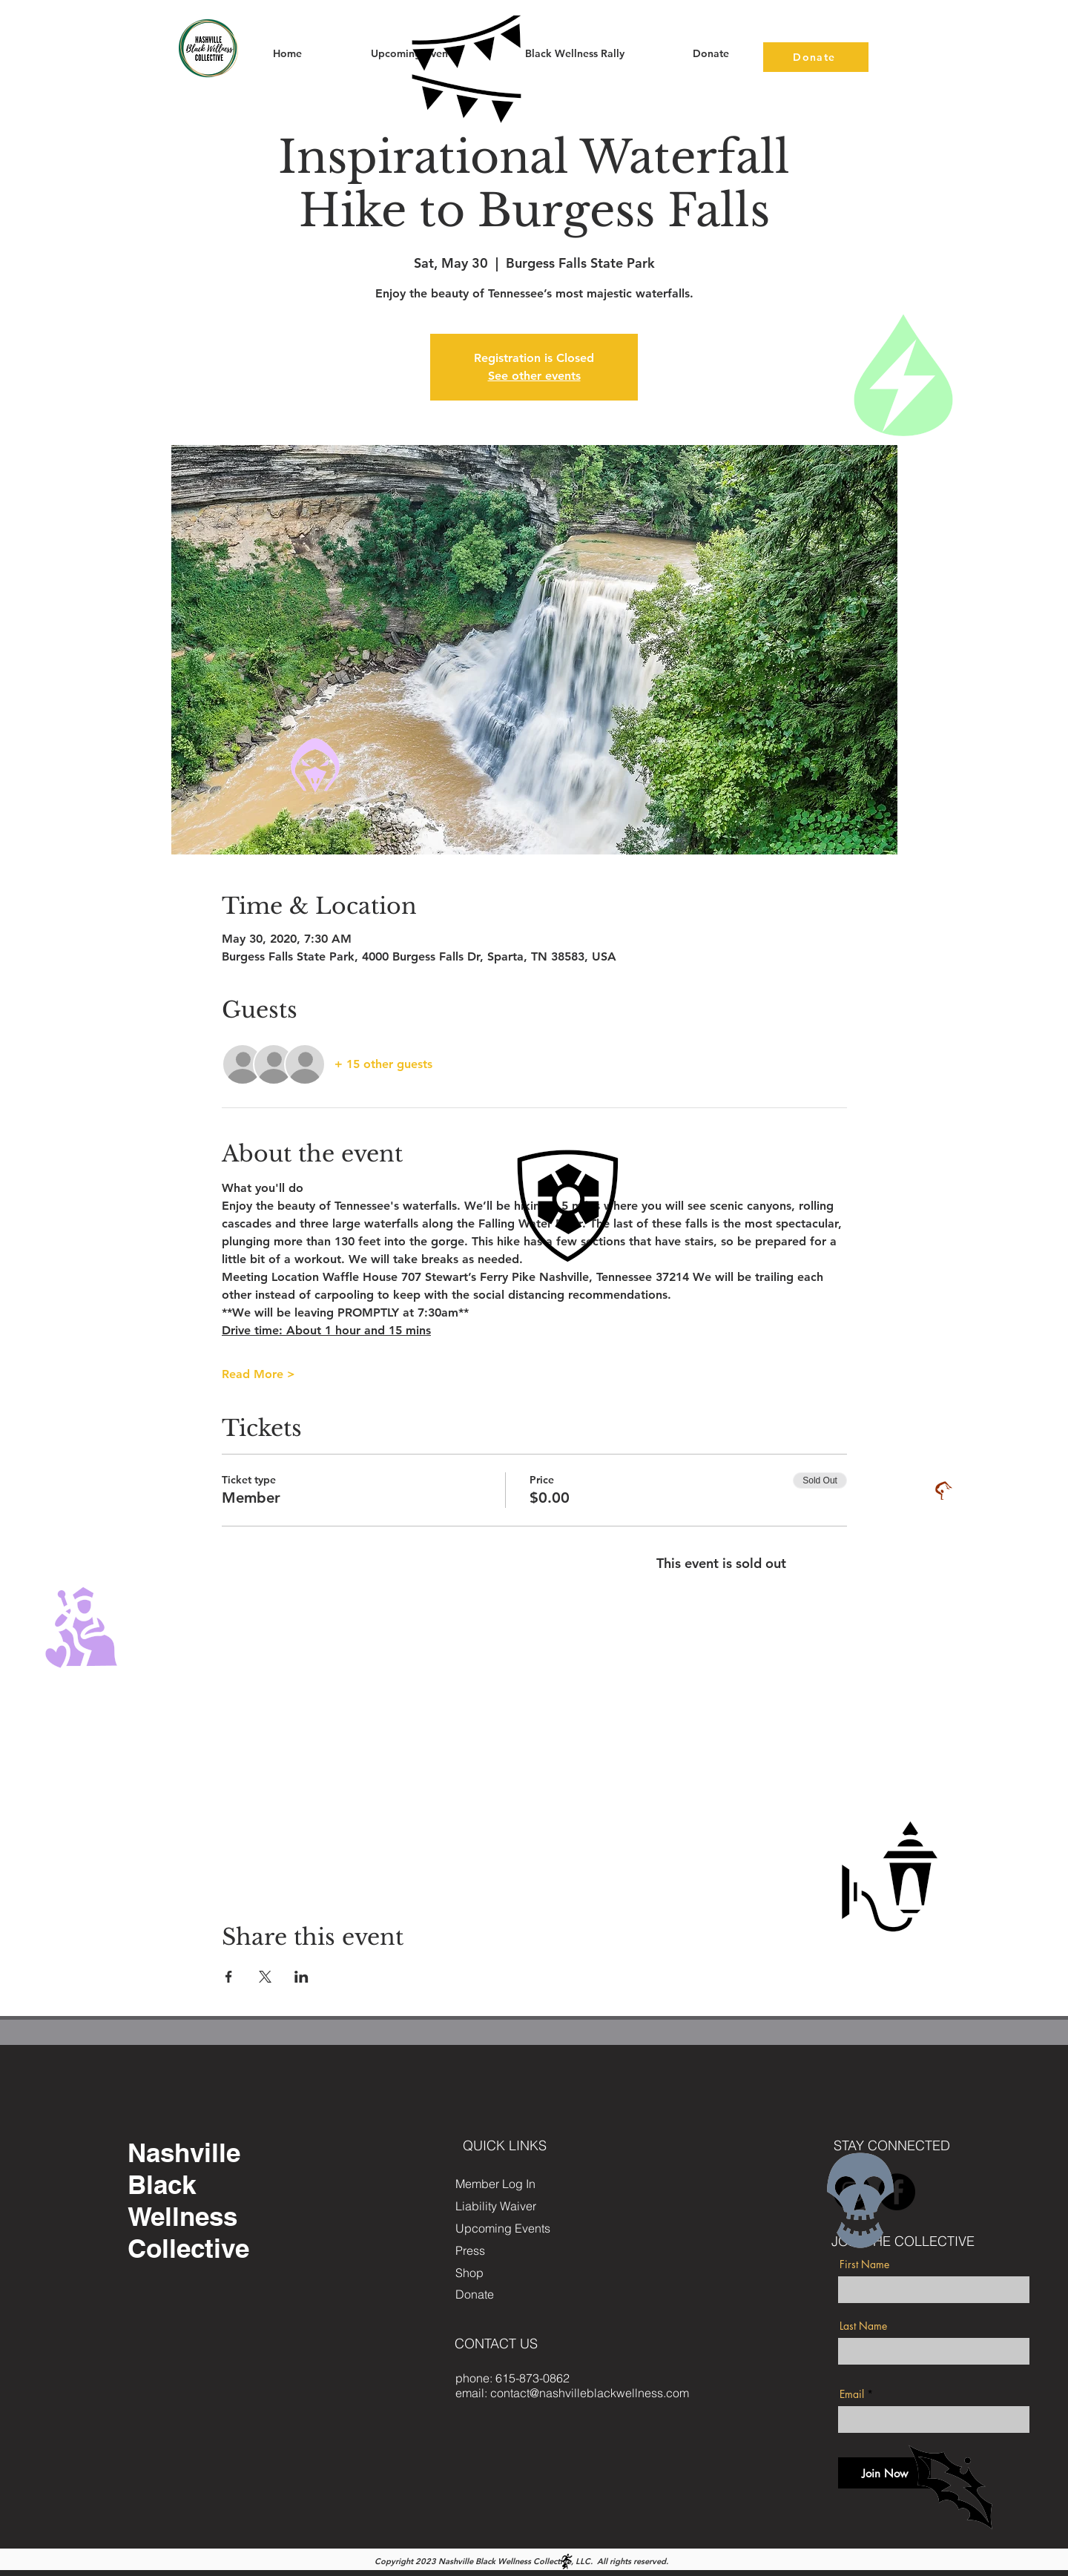 The height and width of the screenshot is (2576, 1068). What do you see at coordinates (567, 1205) in the screenshot?
I see `activate ice or frost defense ability` at bounding box center [567, 1205].